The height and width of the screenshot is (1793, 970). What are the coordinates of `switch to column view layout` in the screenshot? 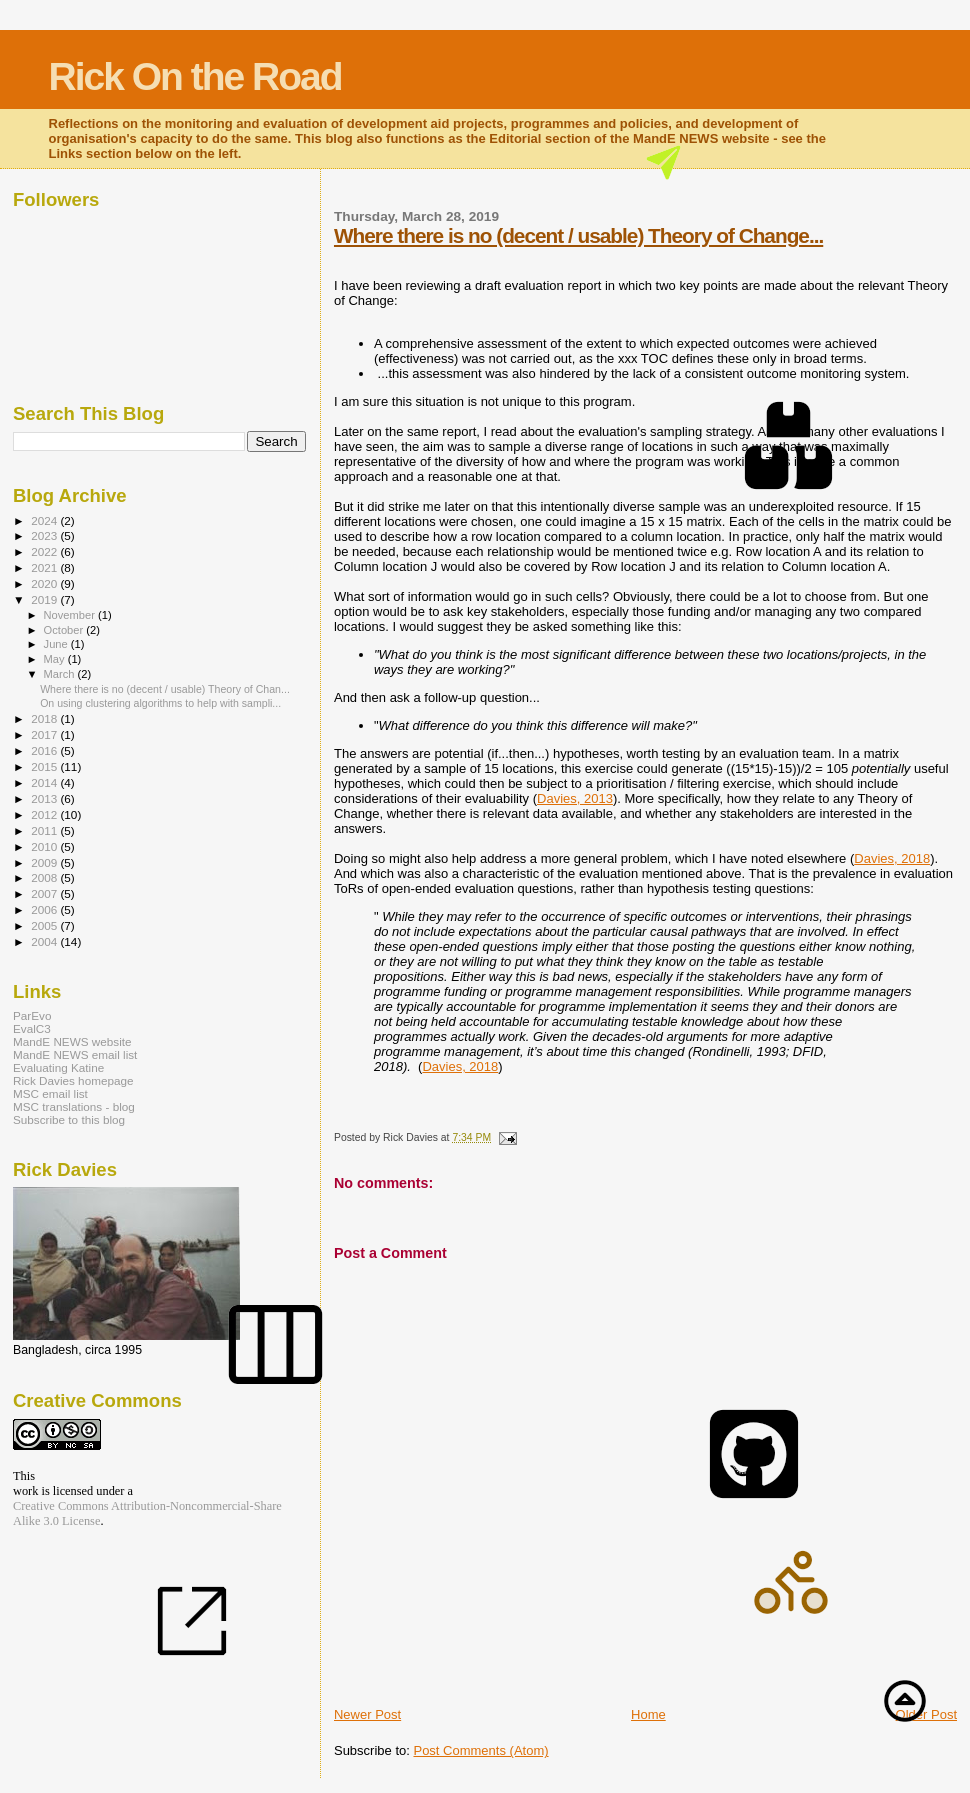 It's located at (275, 1344).